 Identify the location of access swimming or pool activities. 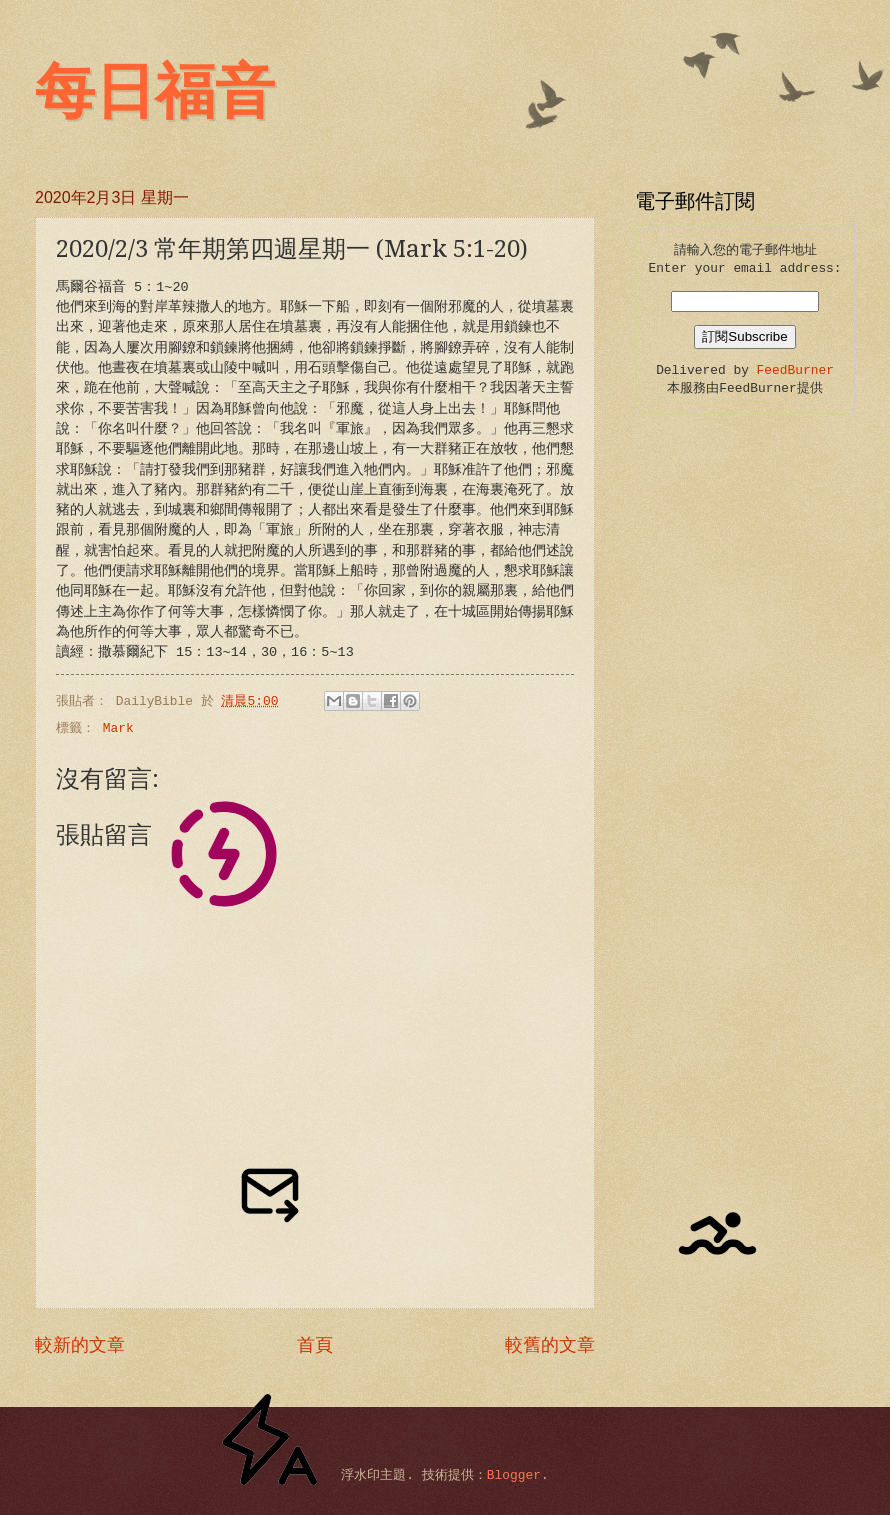
(717, 1231).